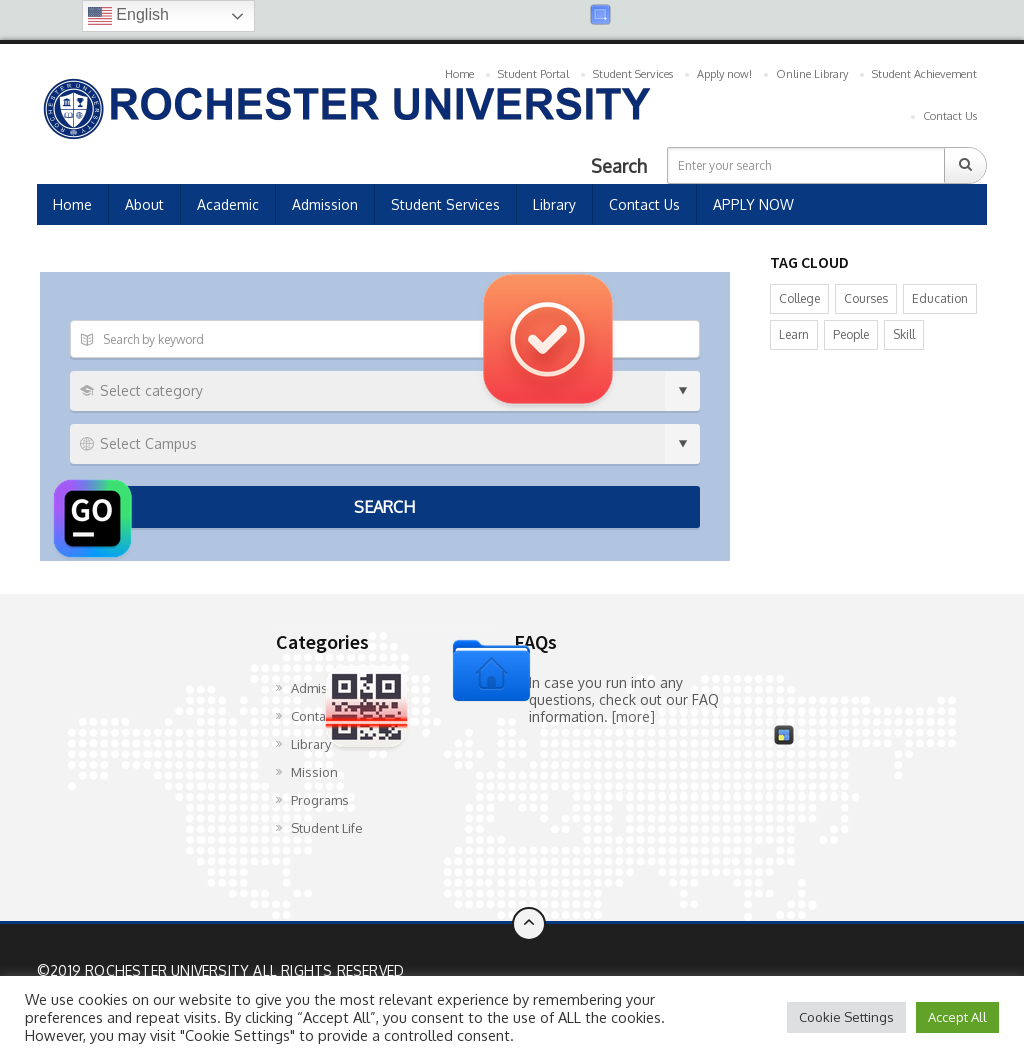 This screenshot has height=1058, width=1024. I want to click on open QR code scanner app, so click(366, 706).